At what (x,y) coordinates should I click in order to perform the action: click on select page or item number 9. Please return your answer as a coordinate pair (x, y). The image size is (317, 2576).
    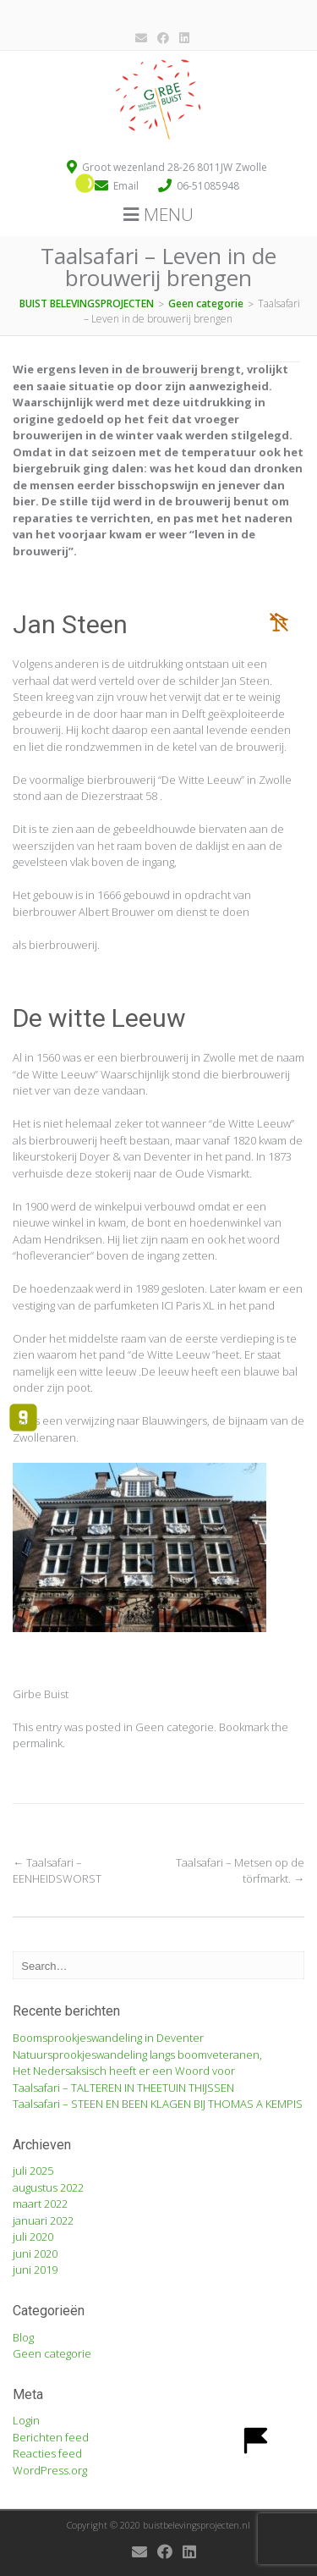
    Looking at the image, I should click on (23, 1417).